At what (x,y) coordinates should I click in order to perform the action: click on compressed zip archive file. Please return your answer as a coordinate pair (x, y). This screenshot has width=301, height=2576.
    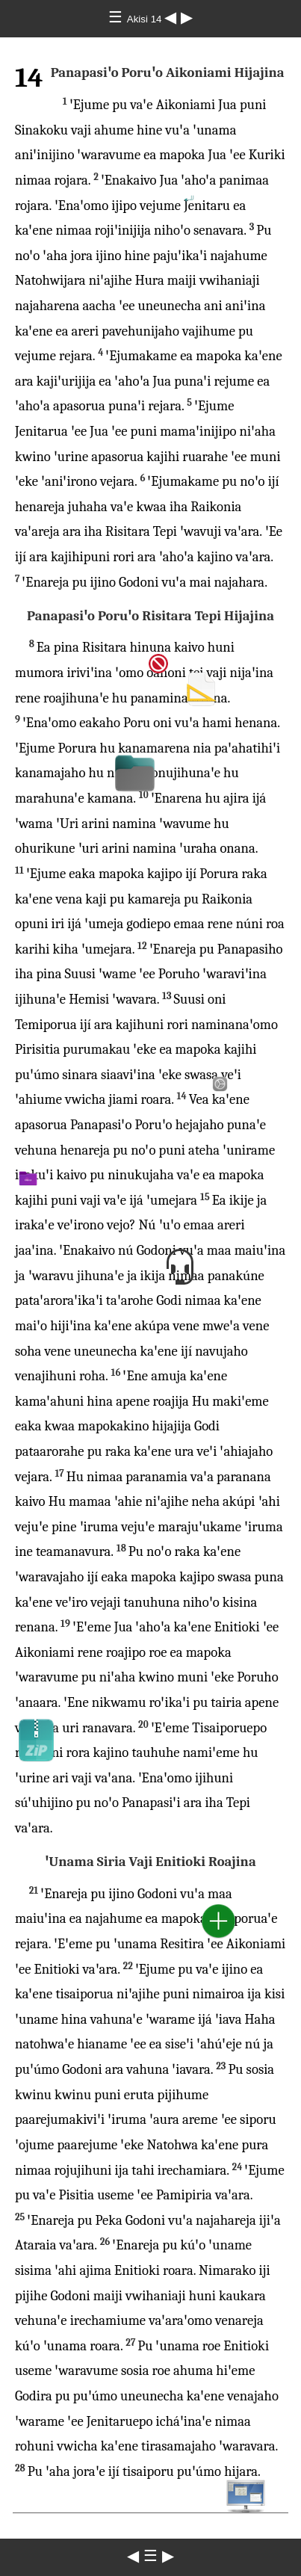
    Looking at the image, I should click on (36, 1740).